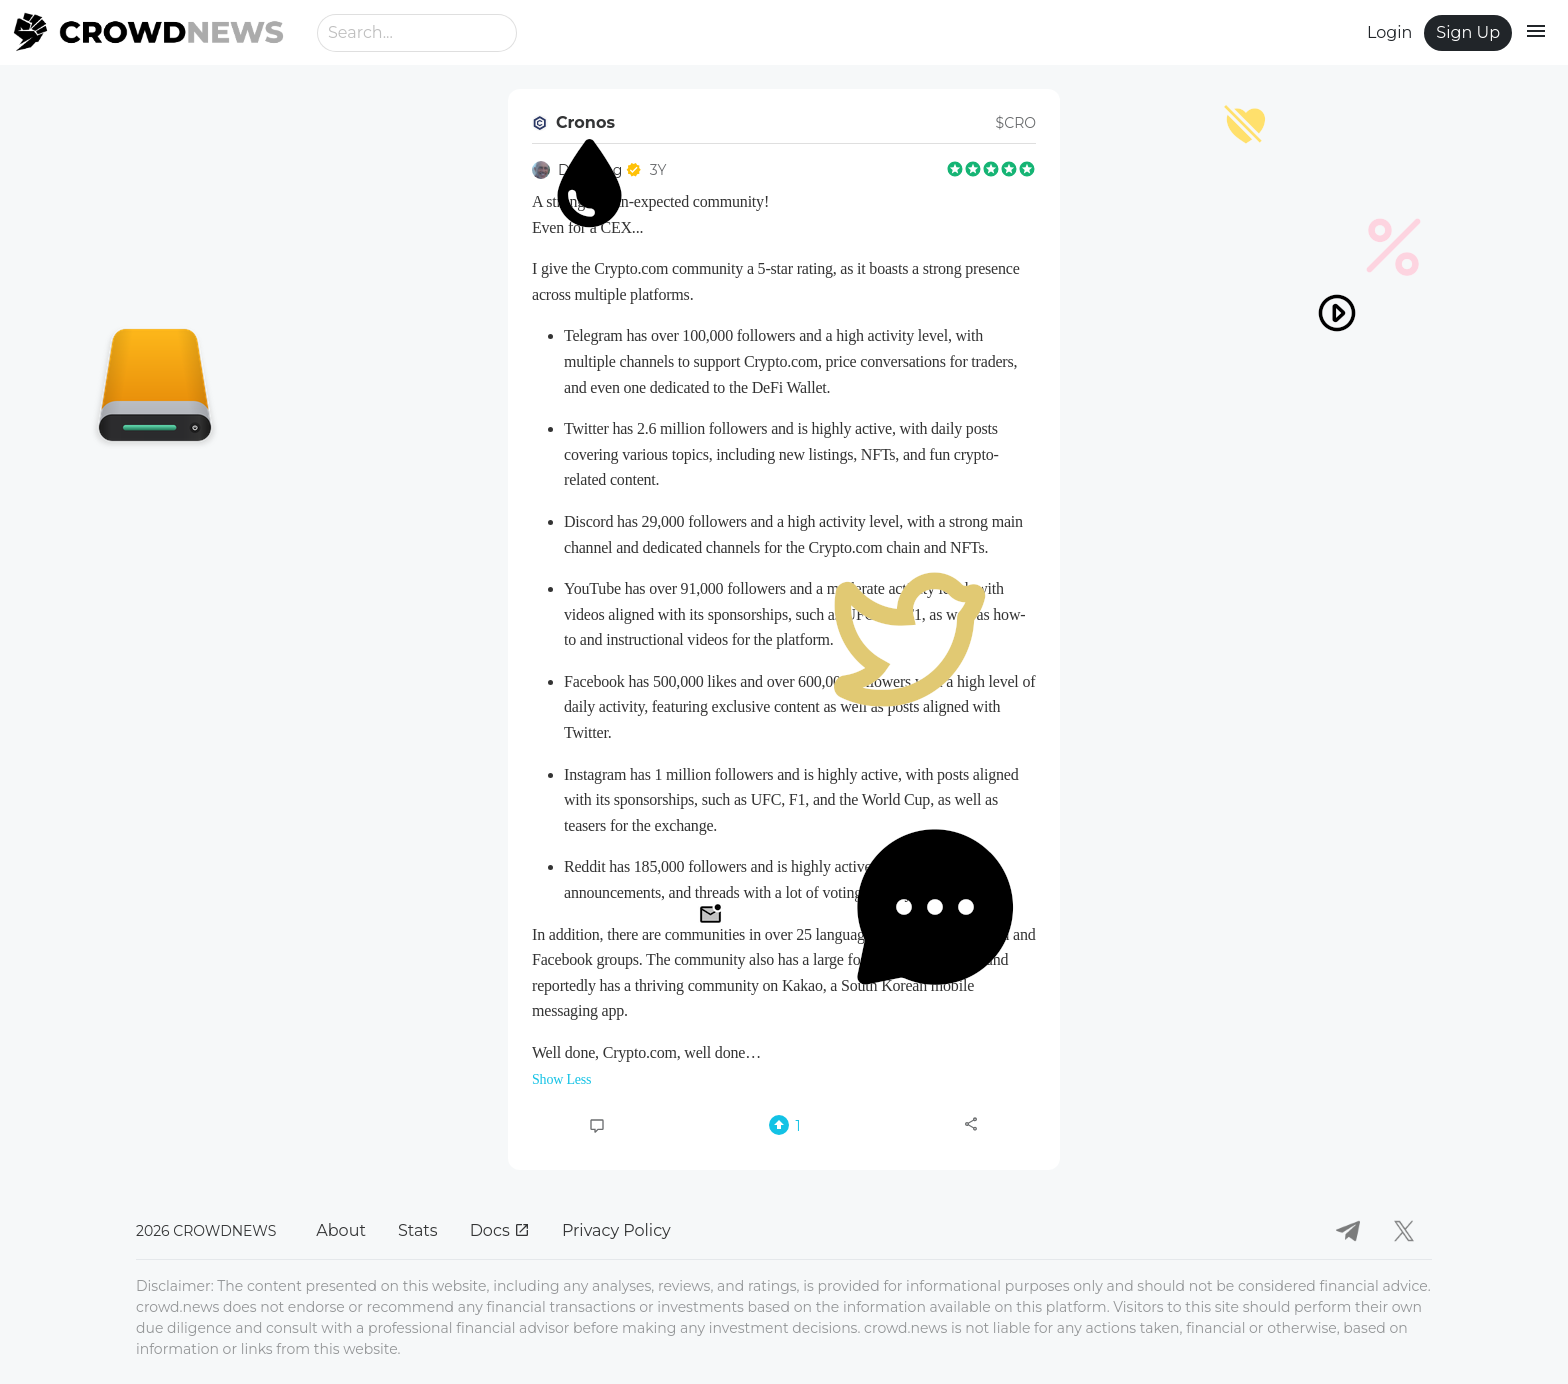 The width and height of the screenshot is (1568, 1384). Describe the element at coordinates (935, 907) in the screenshot. I see `open messaging or chat` at that location.